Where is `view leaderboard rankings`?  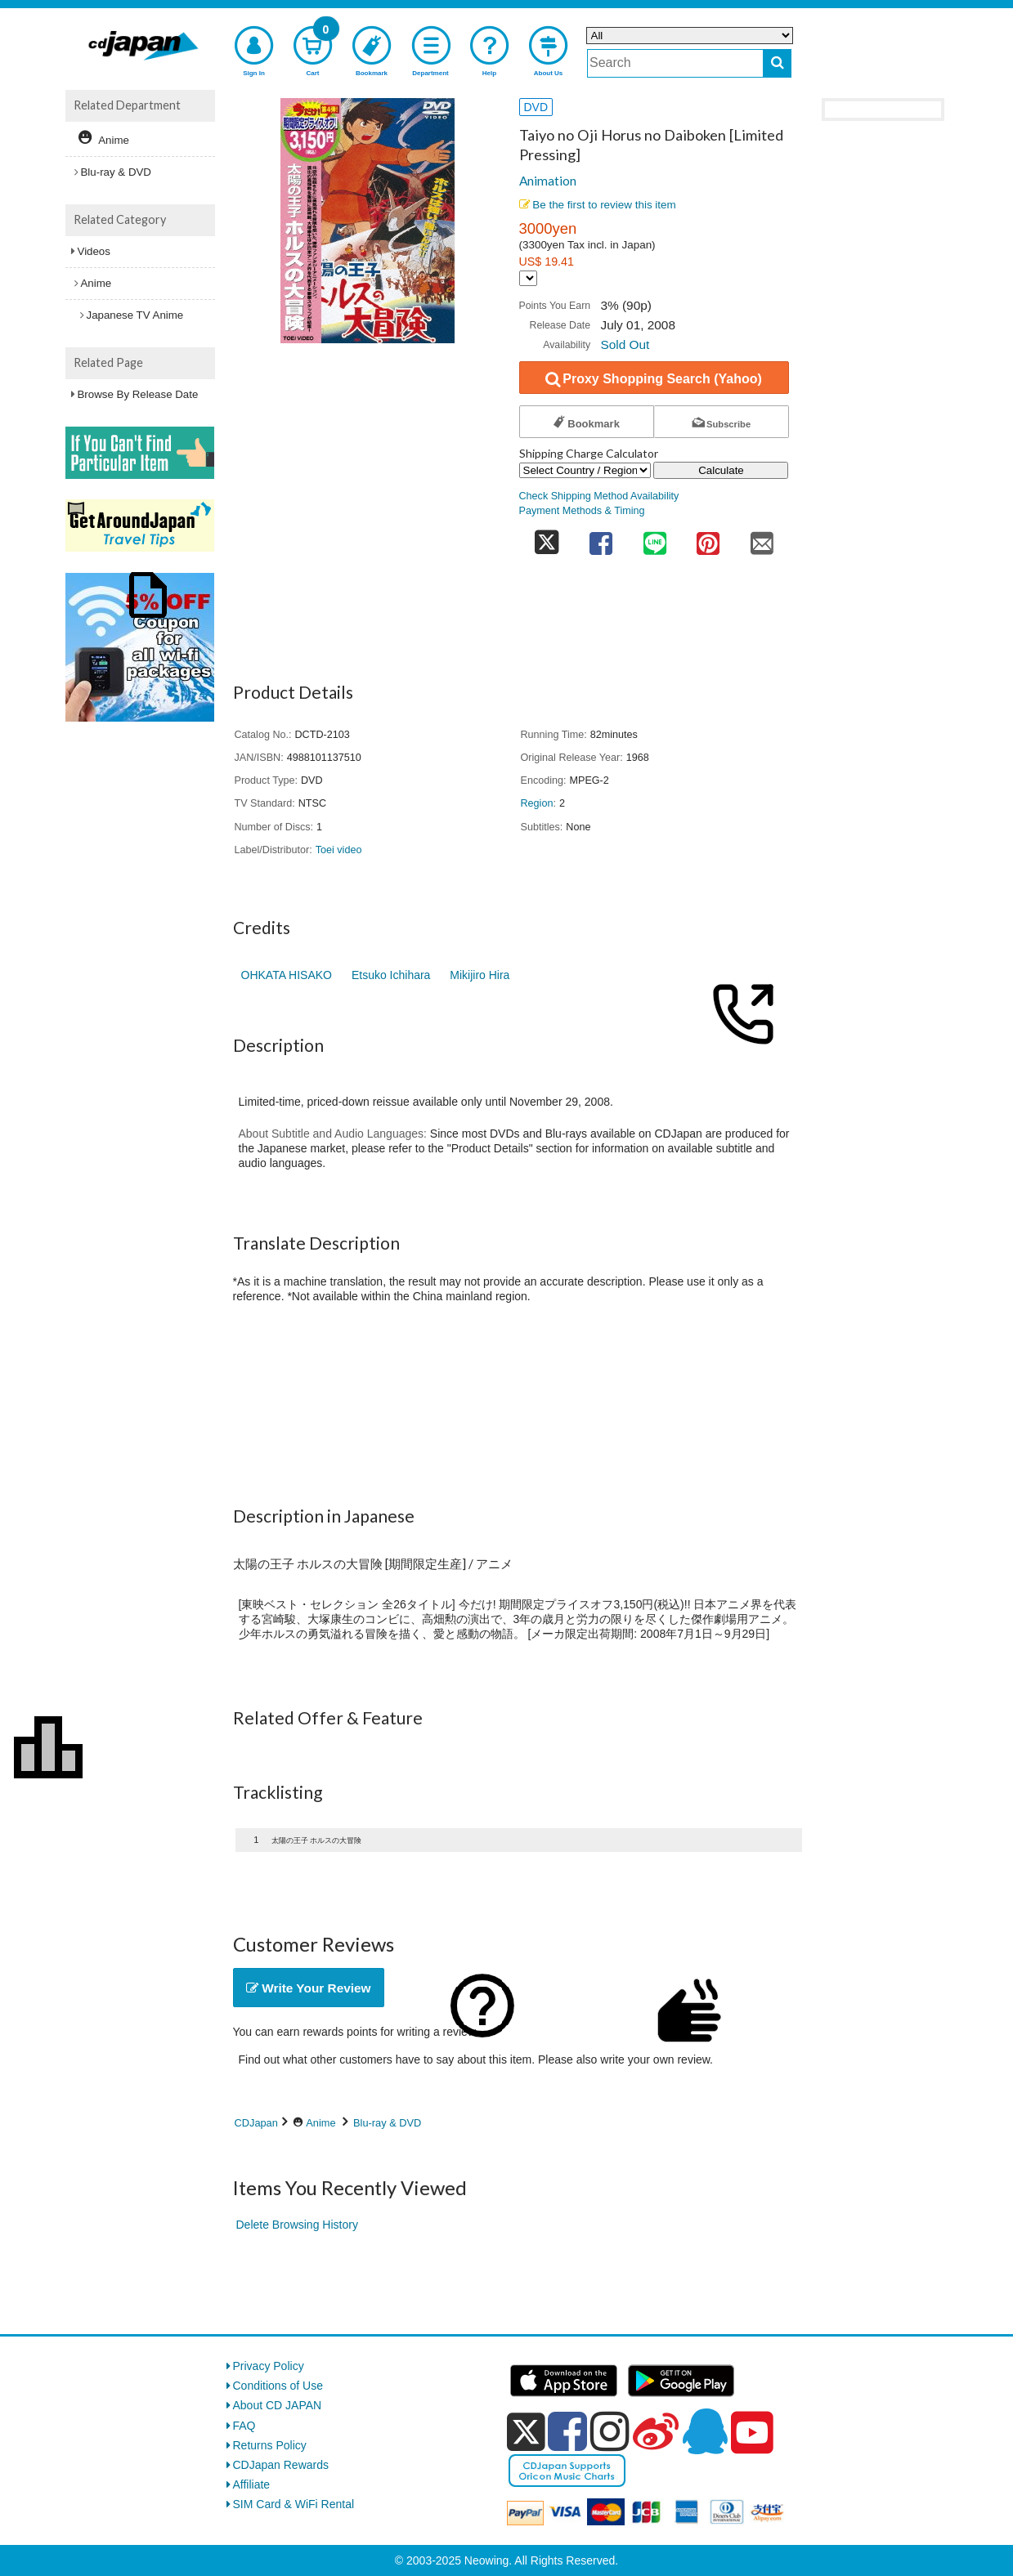
view leaderboard rankings is located at coordinates (48, 1747).